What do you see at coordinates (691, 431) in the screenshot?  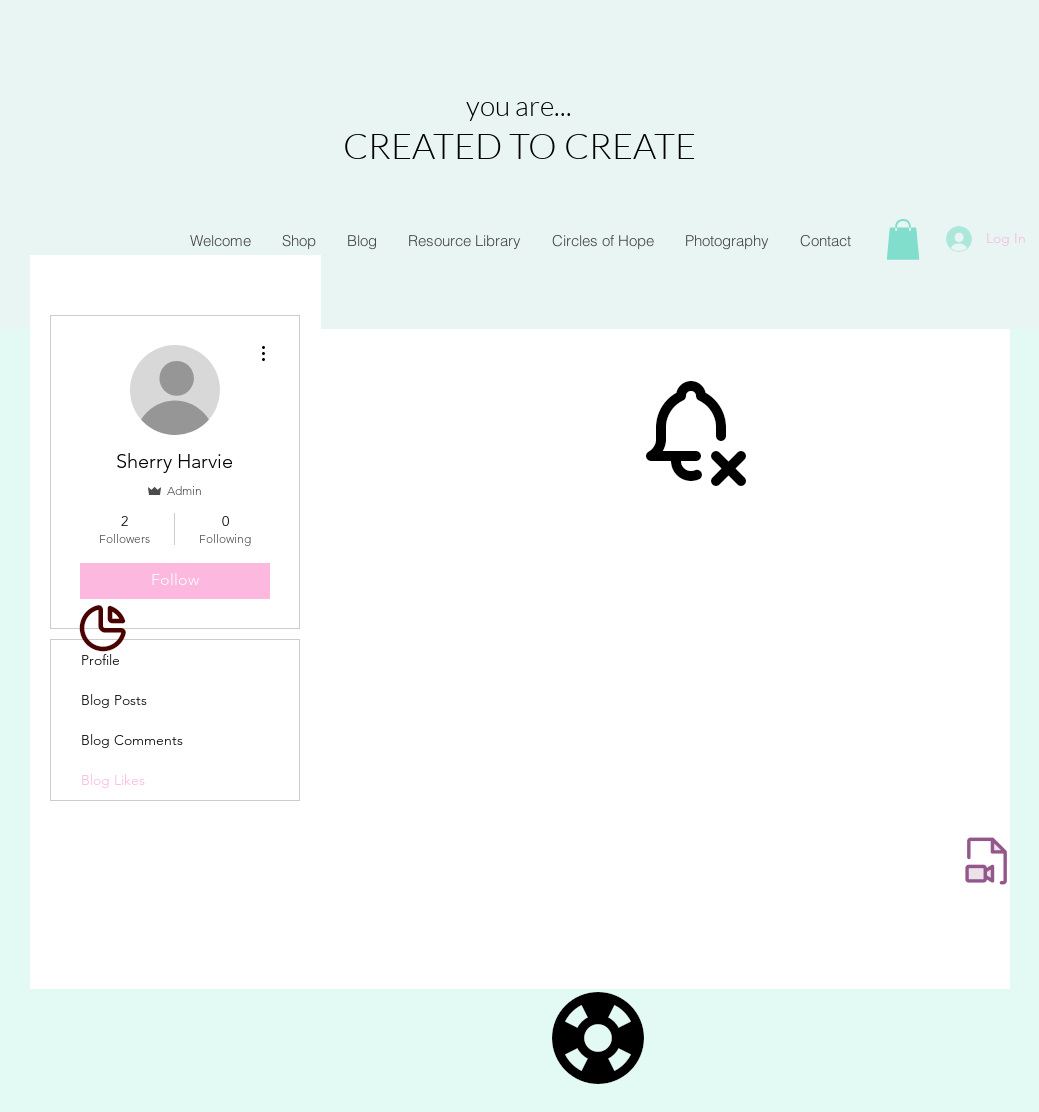 I see `mute or disable notifications` at bounding box center [691, 431].